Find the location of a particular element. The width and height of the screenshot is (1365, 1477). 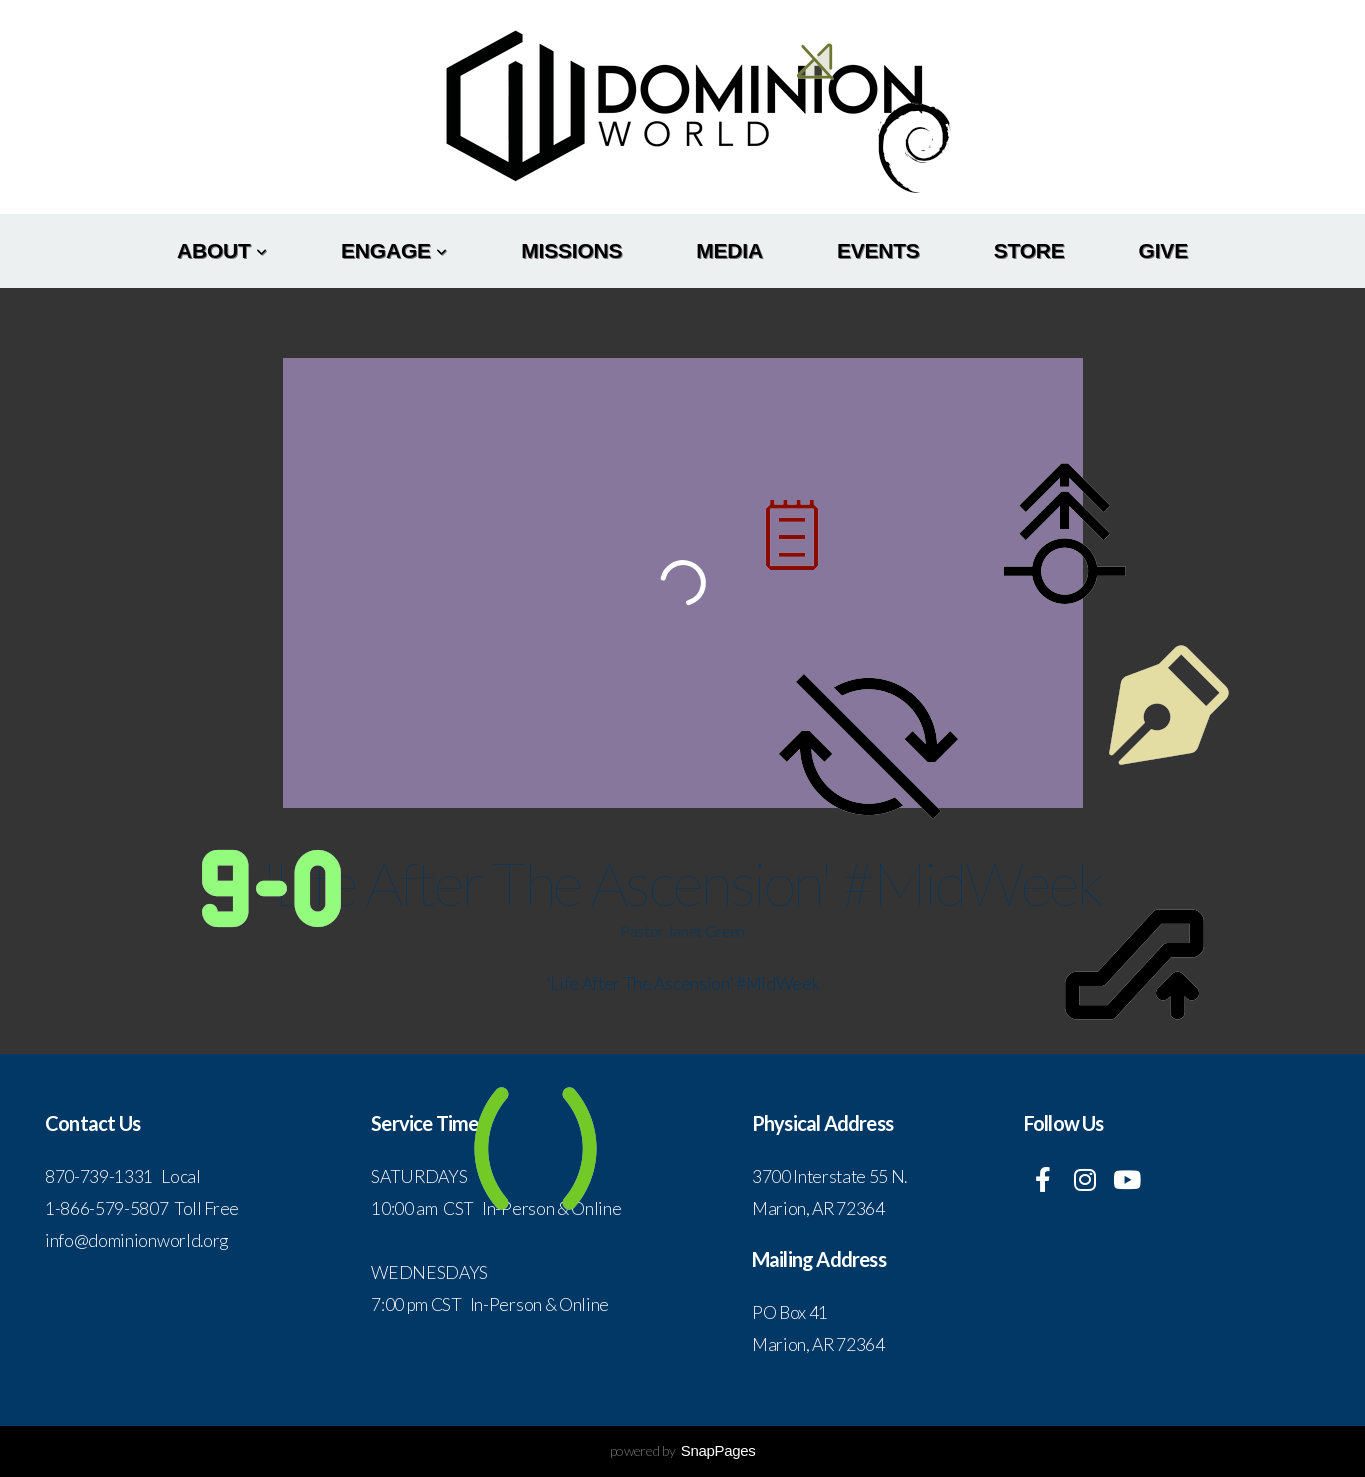

open a debian linux terminal session is located at coordinates (923, 147).